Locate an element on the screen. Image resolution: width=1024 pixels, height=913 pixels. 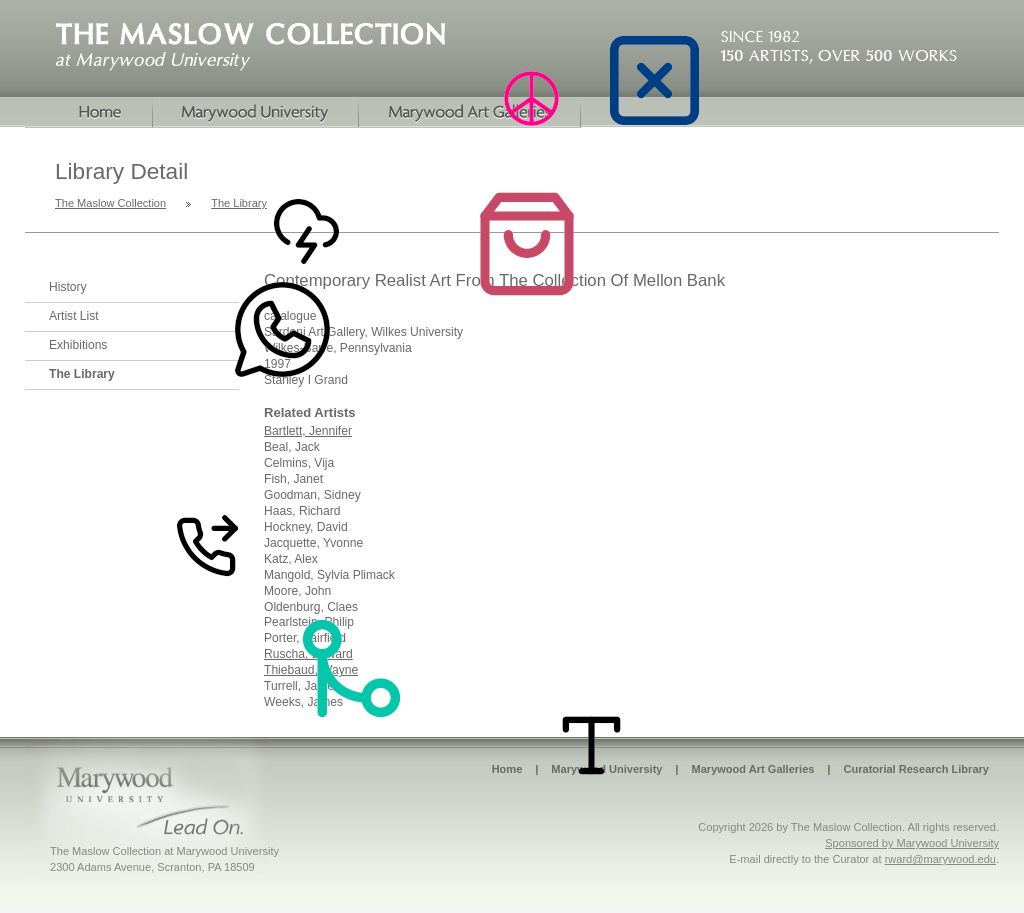
merge branches in version control is located at coordinates (351, 668).